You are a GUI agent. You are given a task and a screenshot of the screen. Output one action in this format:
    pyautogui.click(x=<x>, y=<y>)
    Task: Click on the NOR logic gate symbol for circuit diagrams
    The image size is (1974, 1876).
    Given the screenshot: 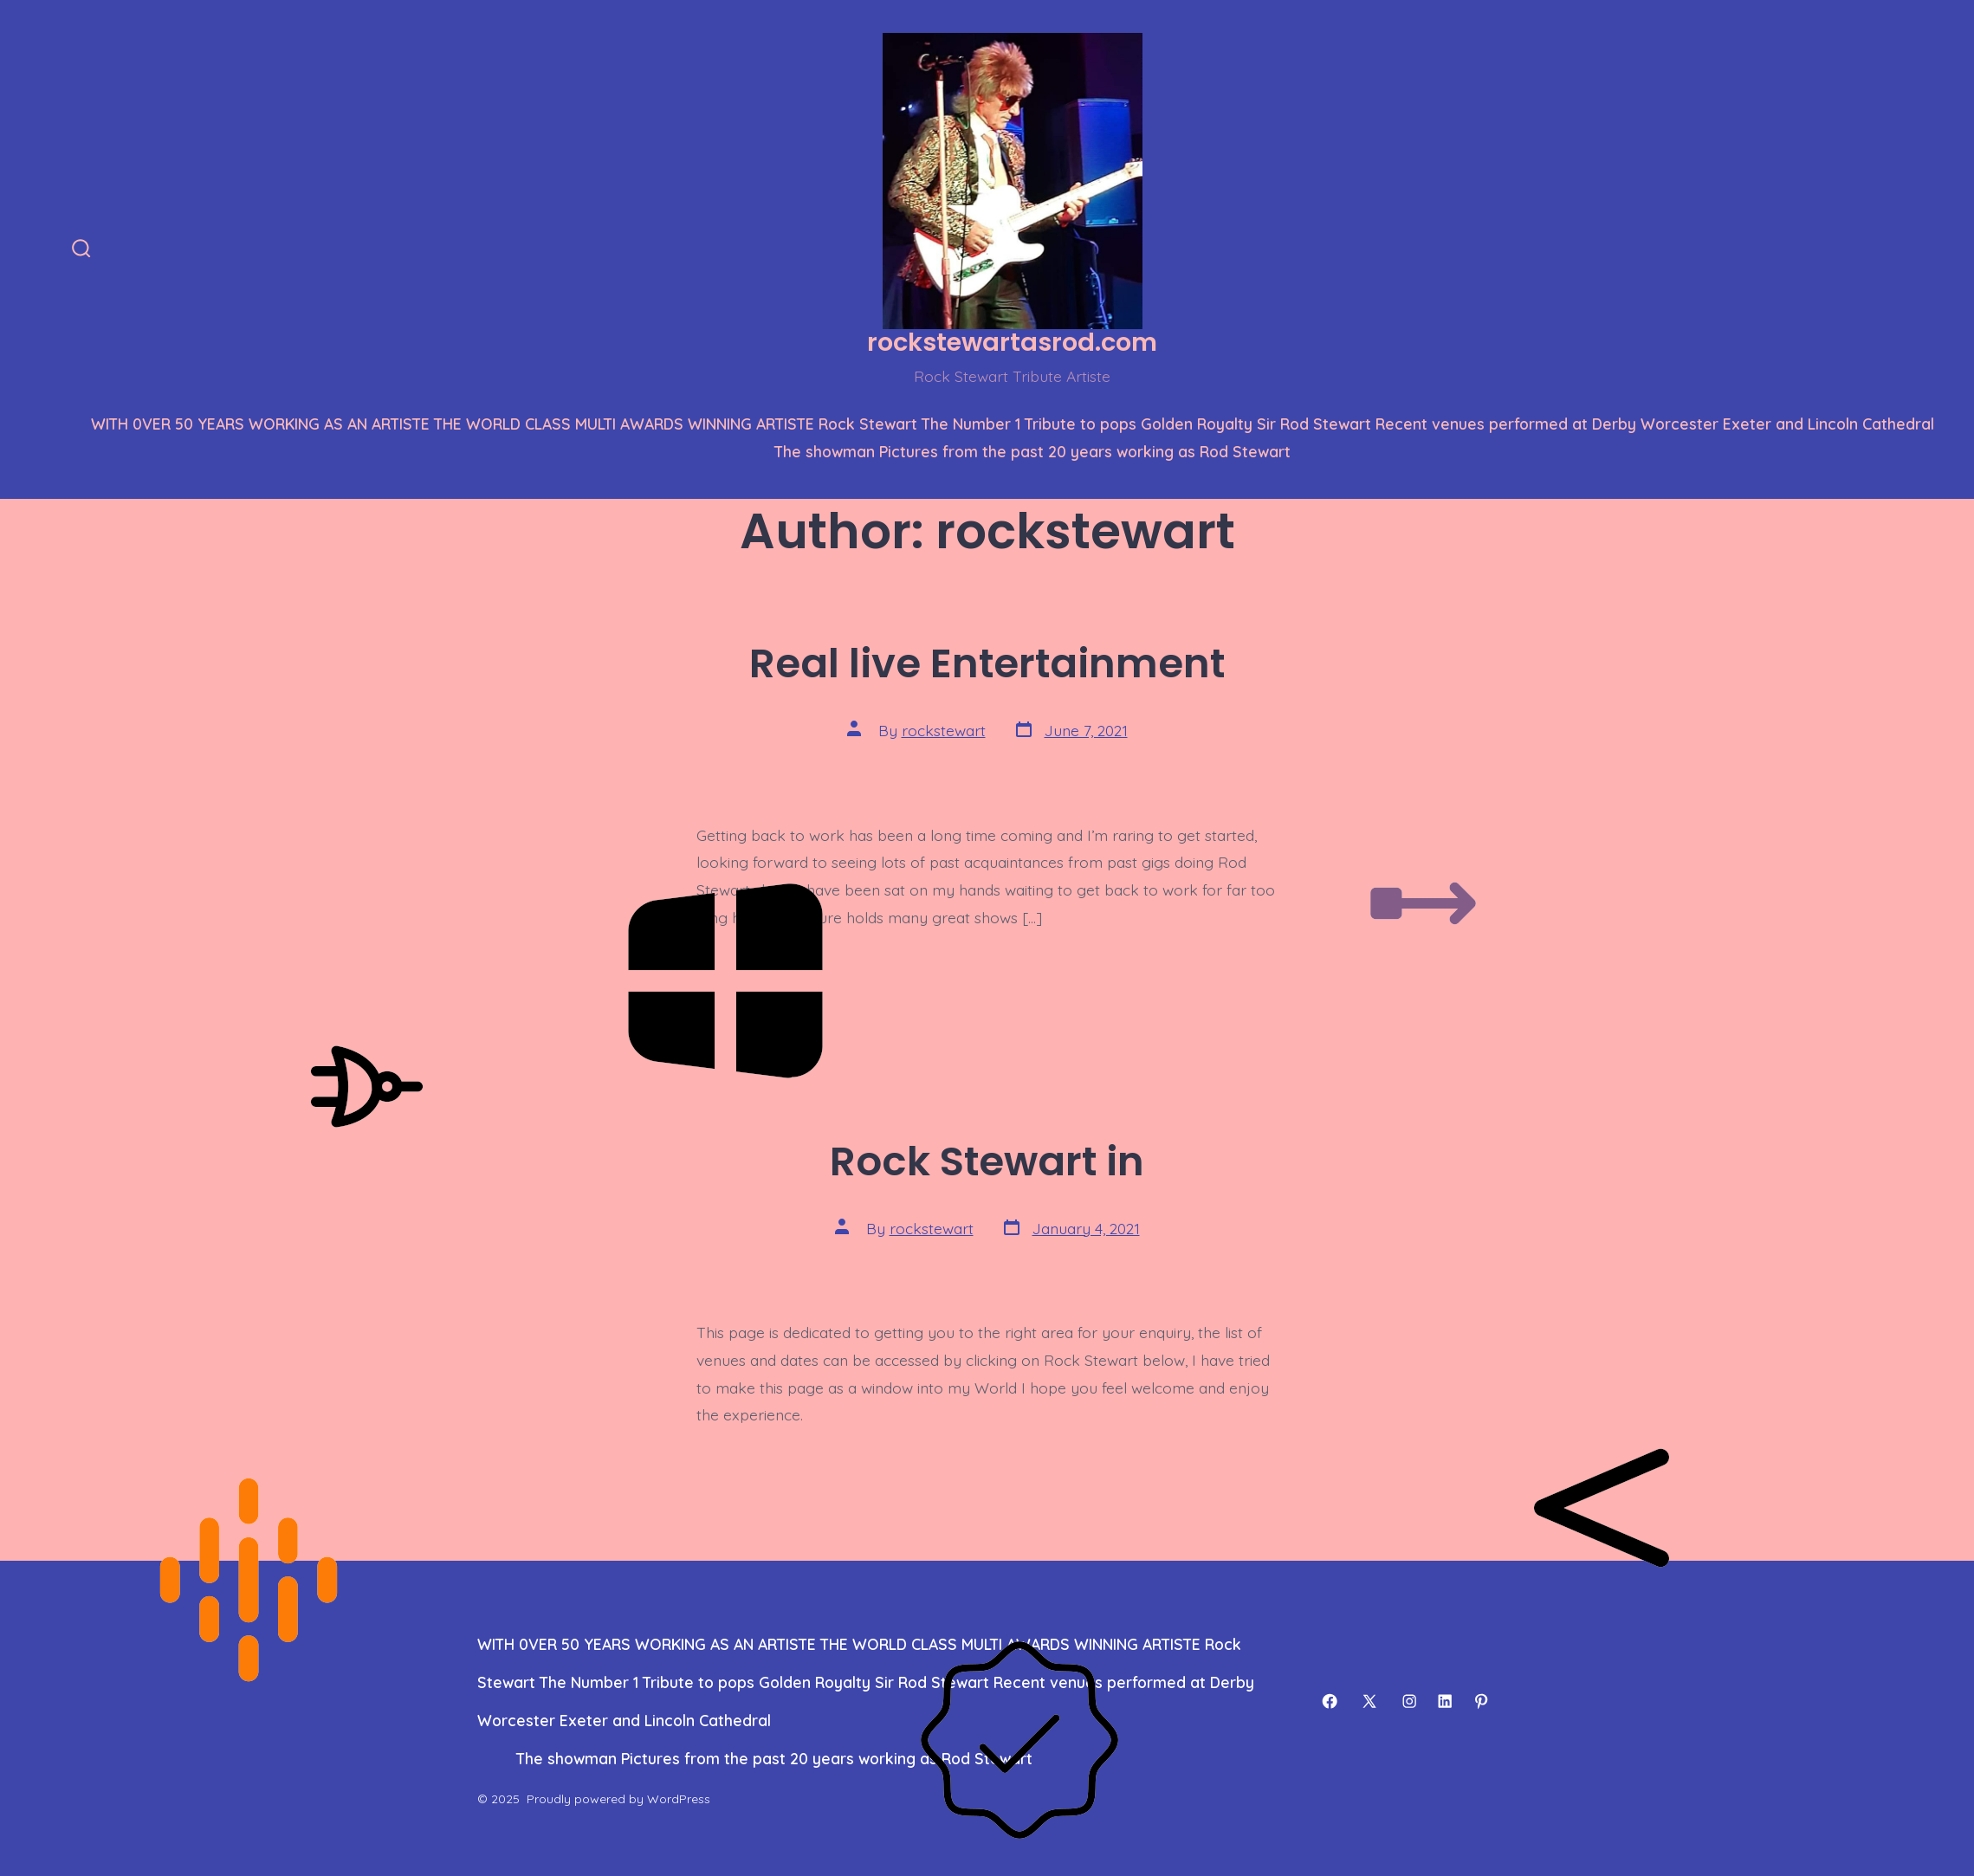 What is the action you would take?
    pyautogui.click(x=366, y=1086)
    